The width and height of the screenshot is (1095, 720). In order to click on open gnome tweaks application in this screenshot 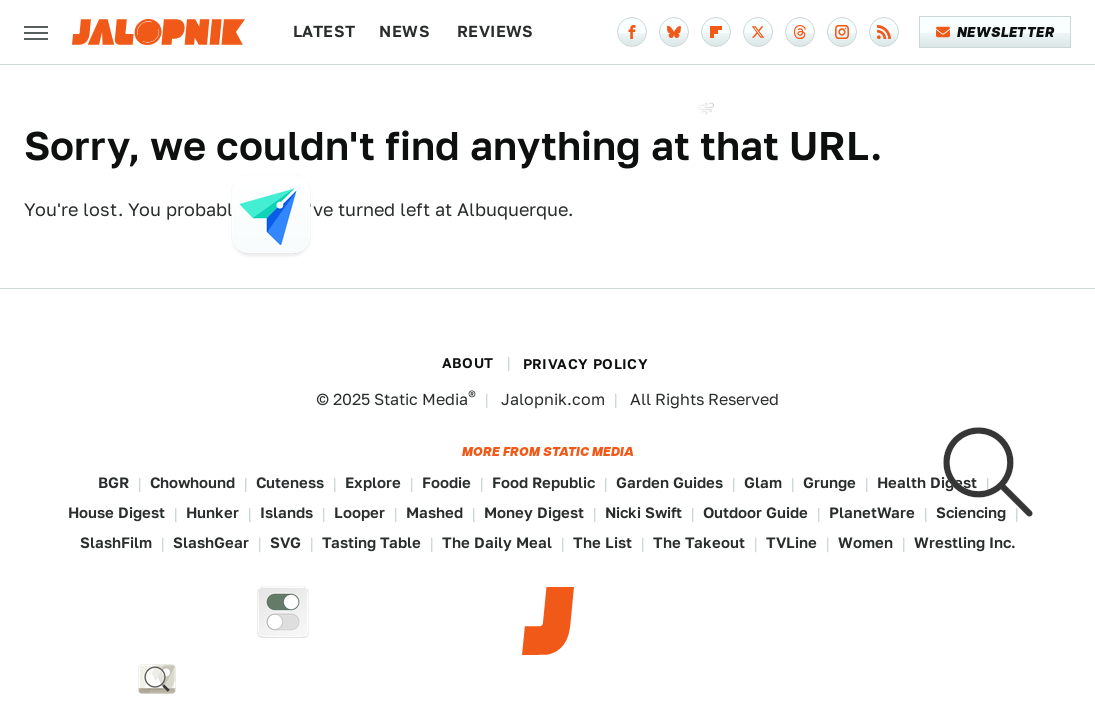, I will do `click(283, 612)`.